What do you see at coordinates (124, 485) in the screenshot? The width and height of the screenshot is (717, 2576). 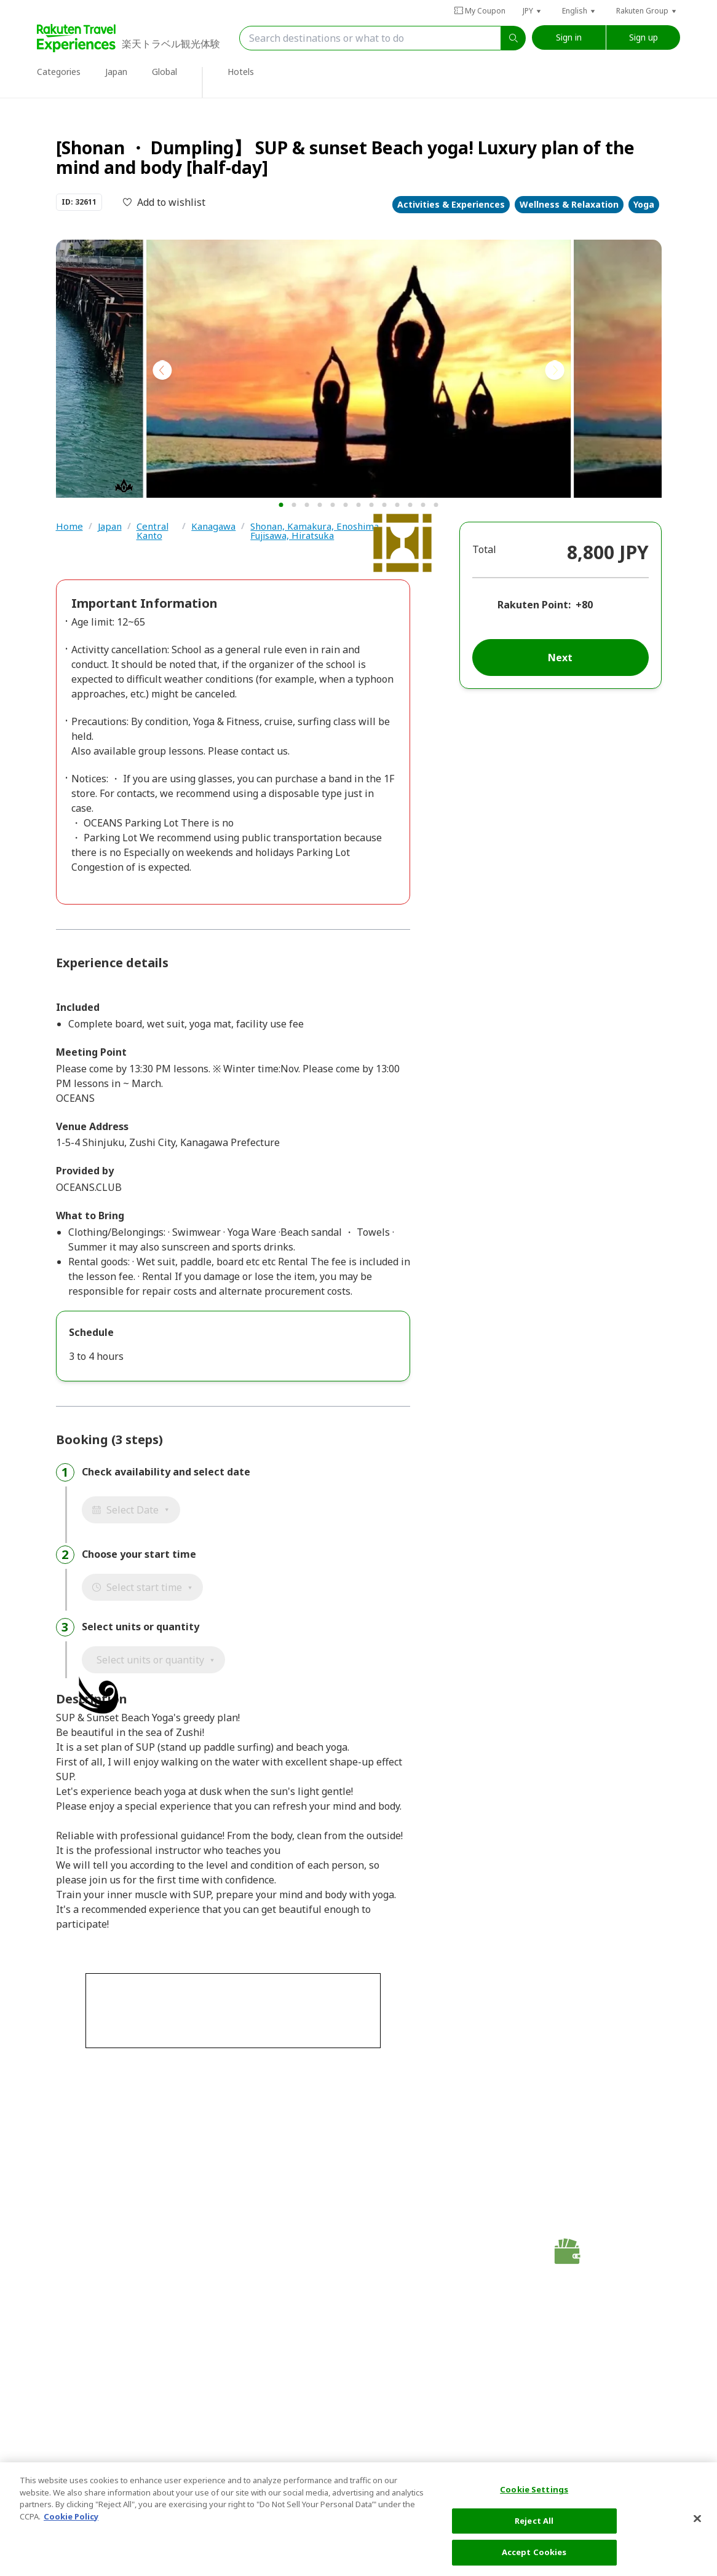 I see `indicates royalty or kingdom-related game feature` at bounding box center [124, 485].